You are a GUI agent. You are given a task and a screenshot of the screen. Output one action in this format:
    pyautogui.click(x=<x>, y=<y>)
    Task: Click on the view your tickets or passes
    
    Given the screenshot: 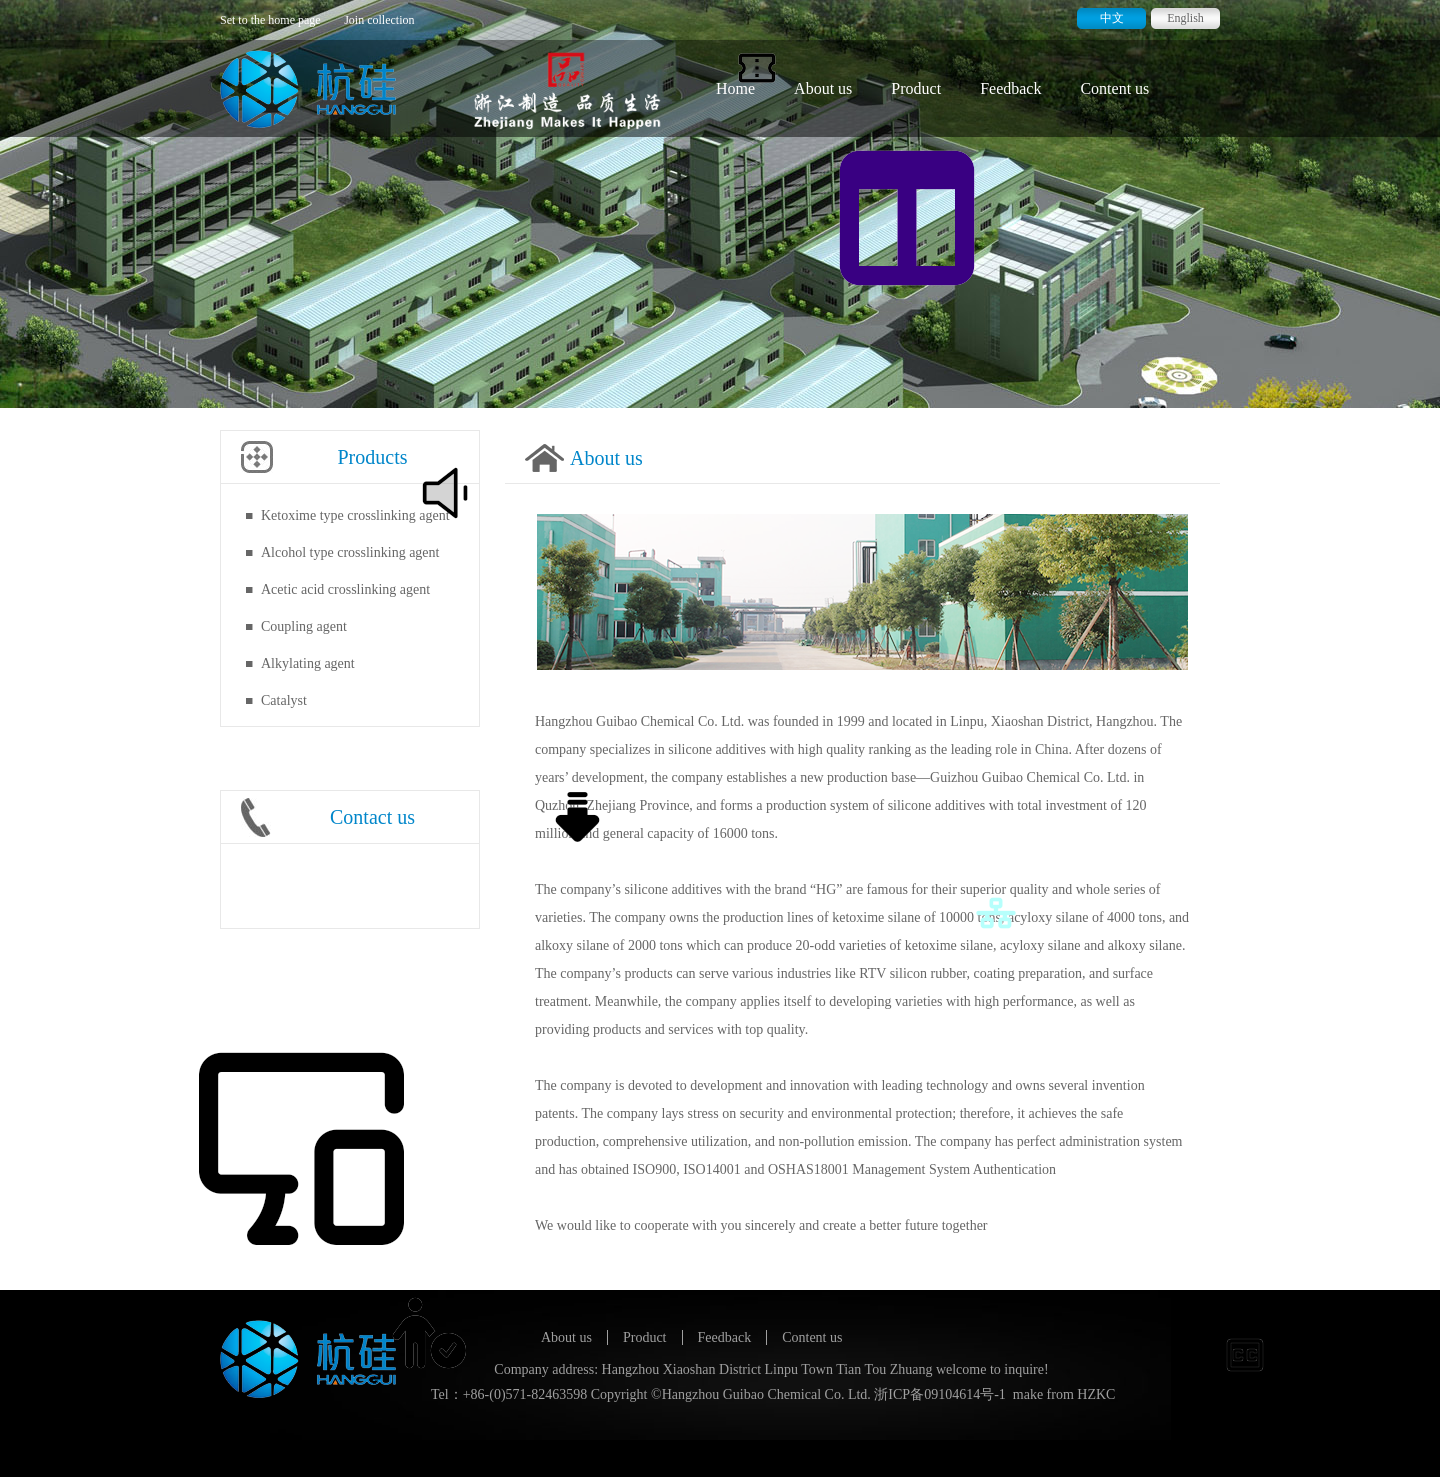 What is the action you would take?
    pyautogui.click(x=757, y=68)
    